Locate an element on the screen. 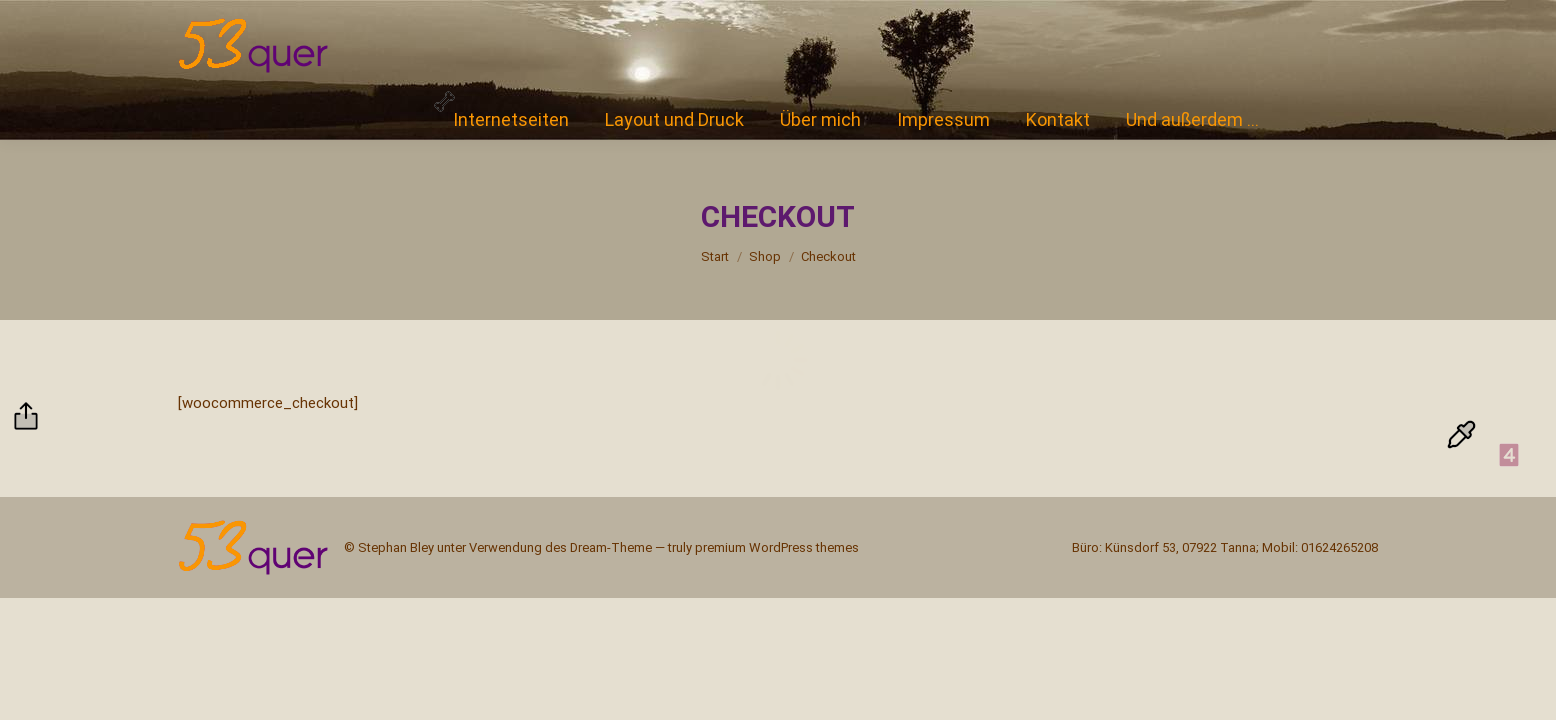 The height and width of the screenshot is (720, 1556). export or share content to another app is located at coordinates (26, 417).